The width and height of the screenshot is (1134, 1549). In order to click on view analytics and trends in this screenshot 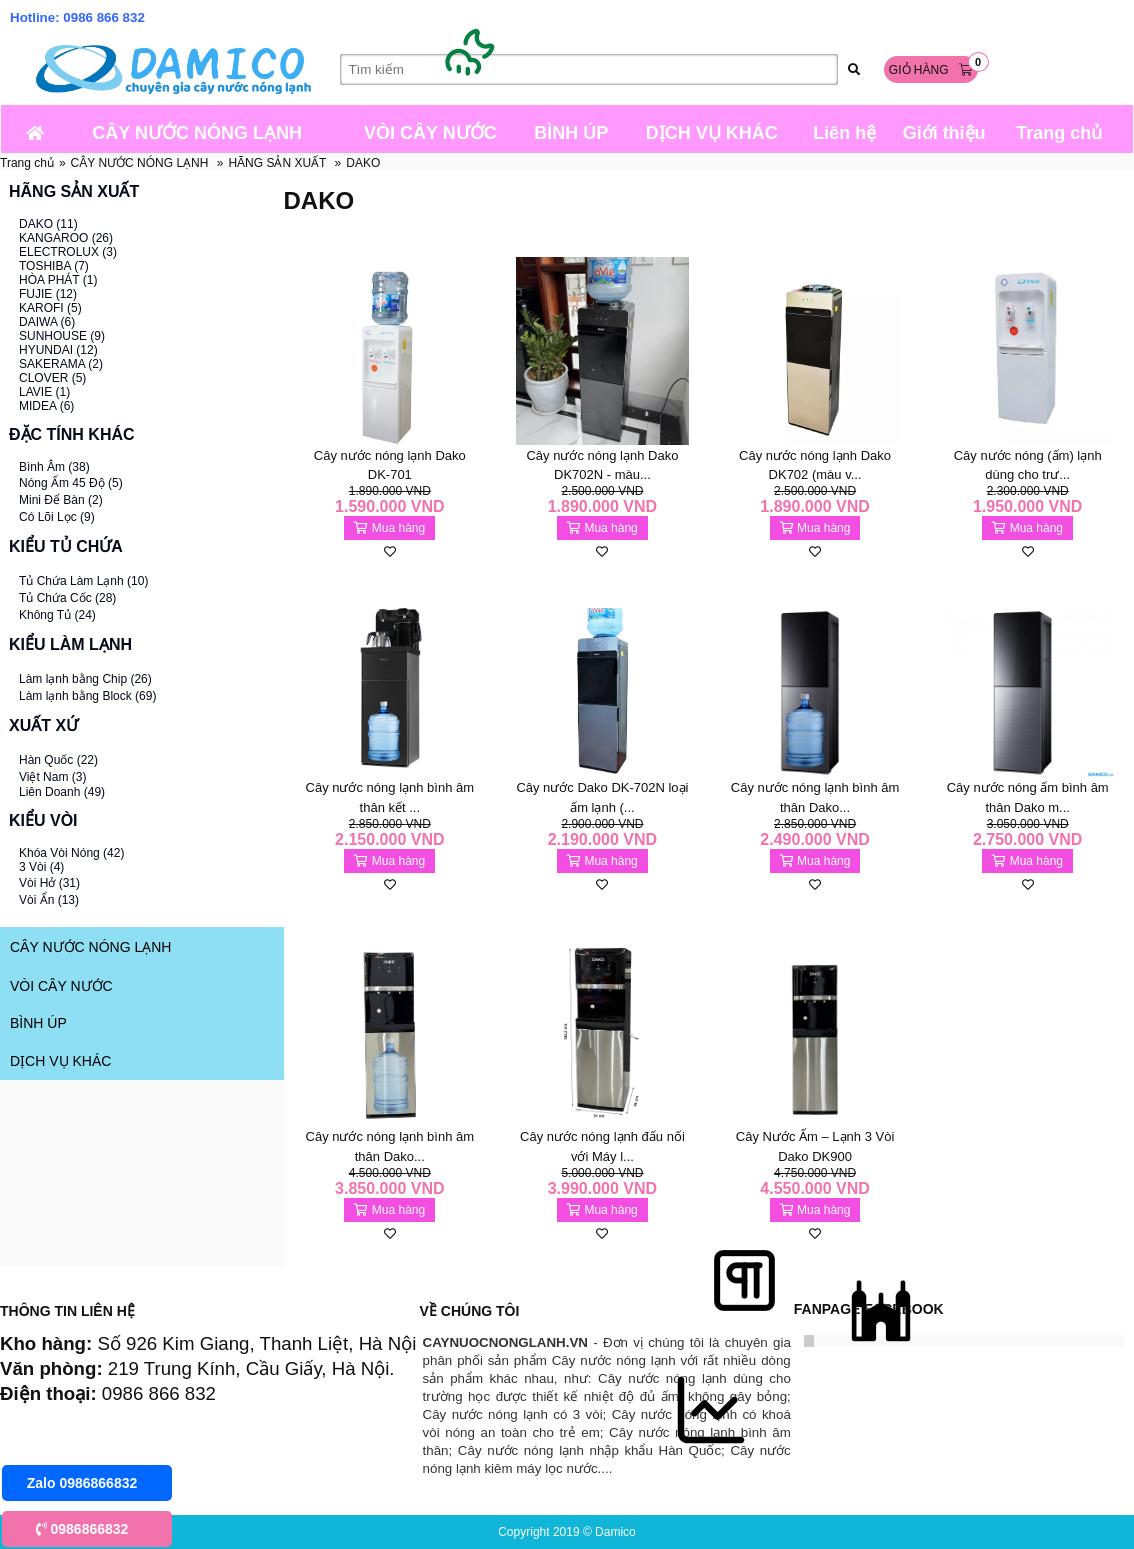, I will do `click(711, 1410)`.